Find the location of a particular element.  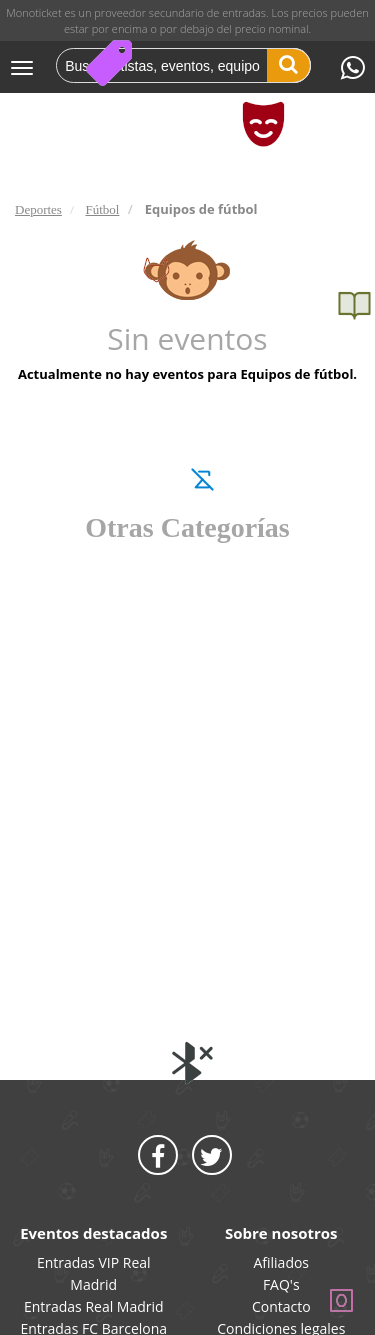

indicates zero or no items is located at coordinates (341, 1300).